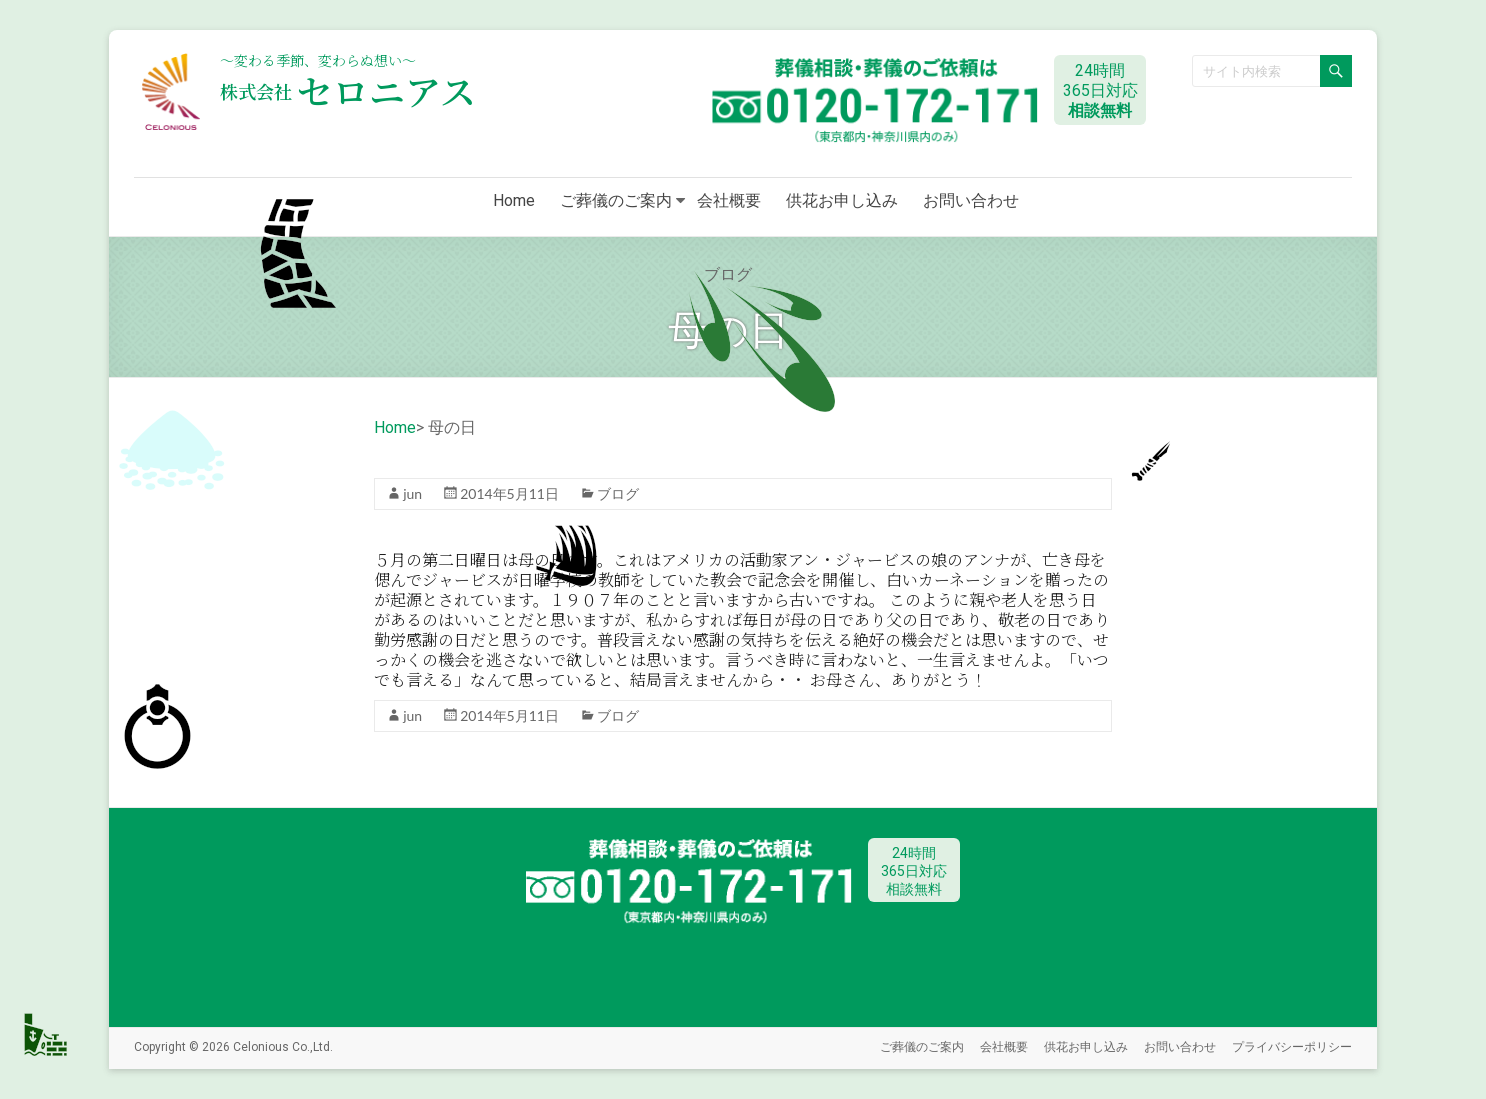 The image size is (1486, 1099). Describe the element at coordinates (566, 555) in the screenshot. I see `perform a slash attack in combat` at that location.